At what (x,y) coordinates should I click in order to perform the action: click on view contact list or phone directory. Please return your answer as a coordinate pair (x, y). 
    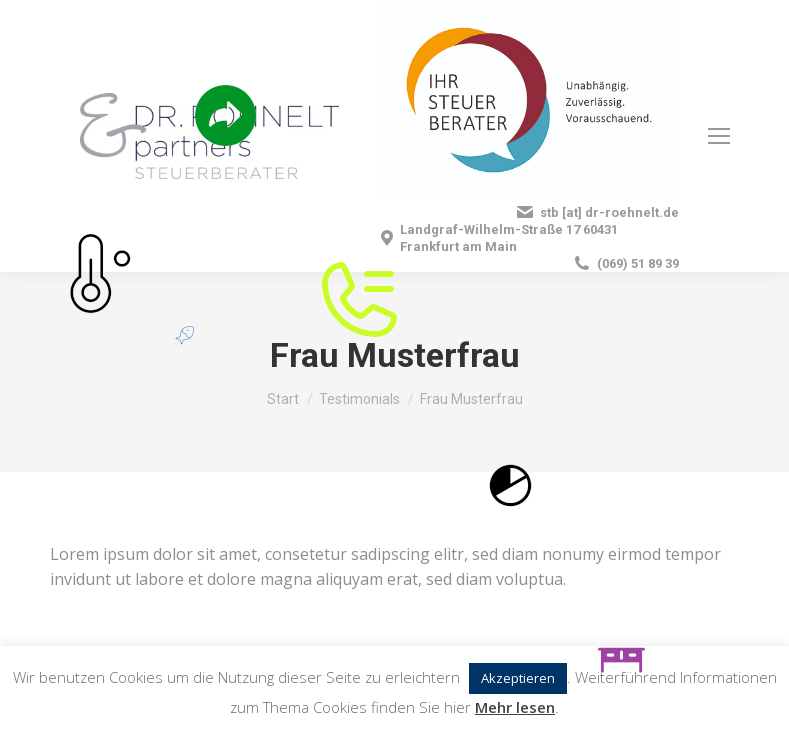
    Looking at the image, I should click on (361, 298).